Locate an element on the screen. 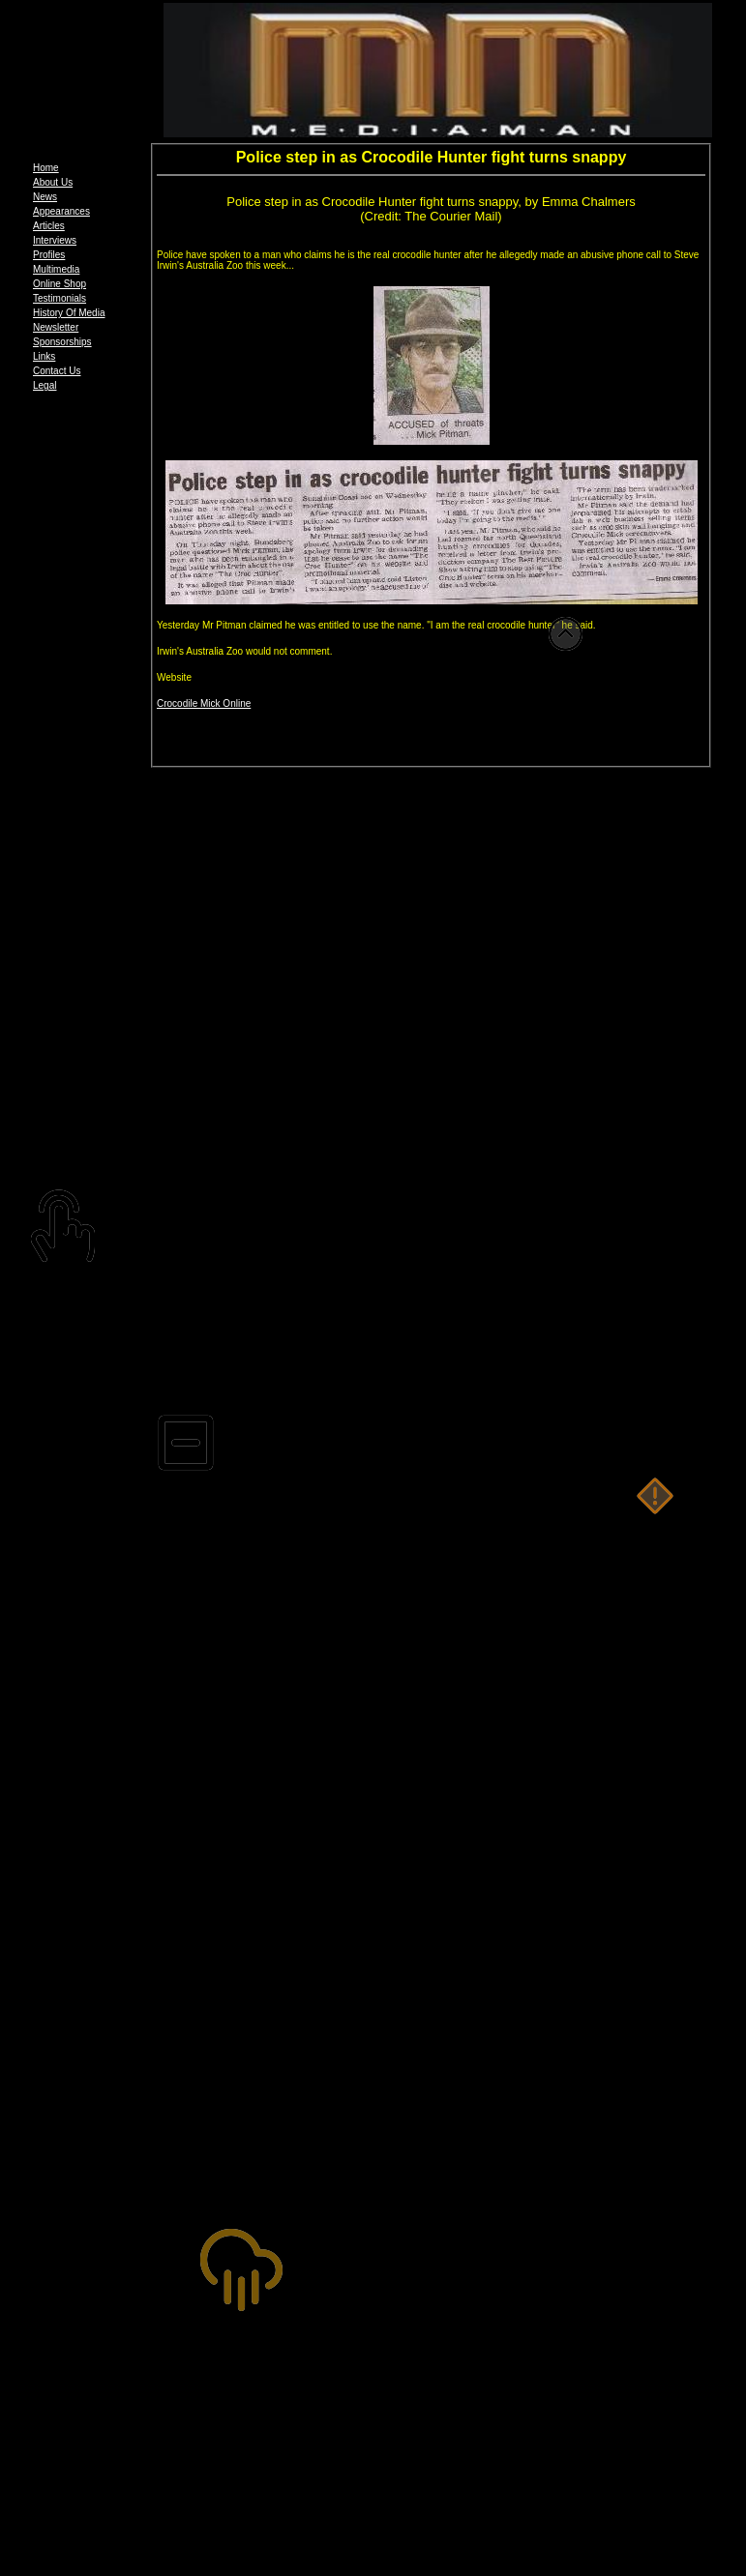  indicates rainy weather conditions is located at coordinates (241, 2269).